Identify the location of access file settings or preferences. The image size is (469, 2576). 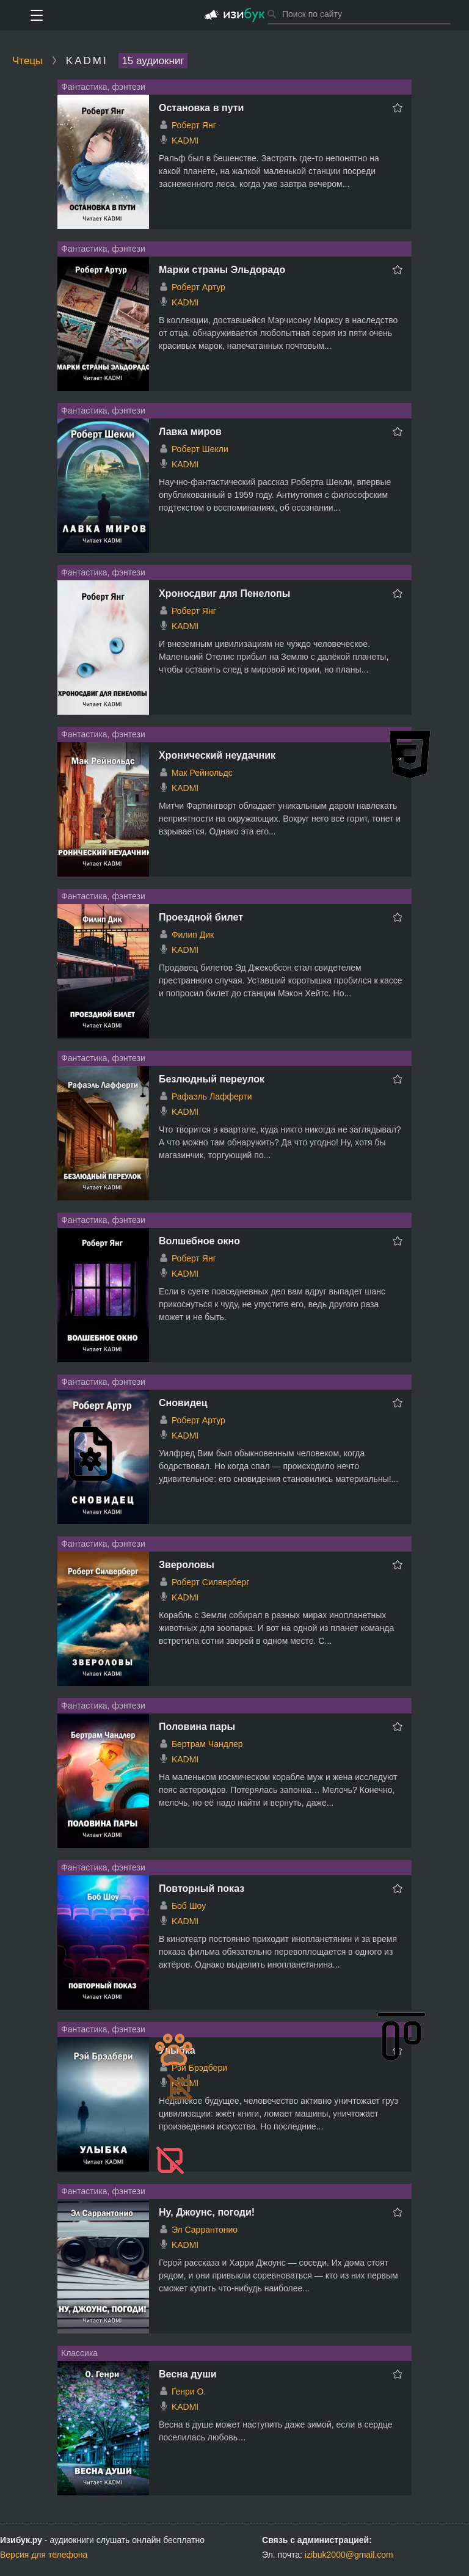
(90, 1454).